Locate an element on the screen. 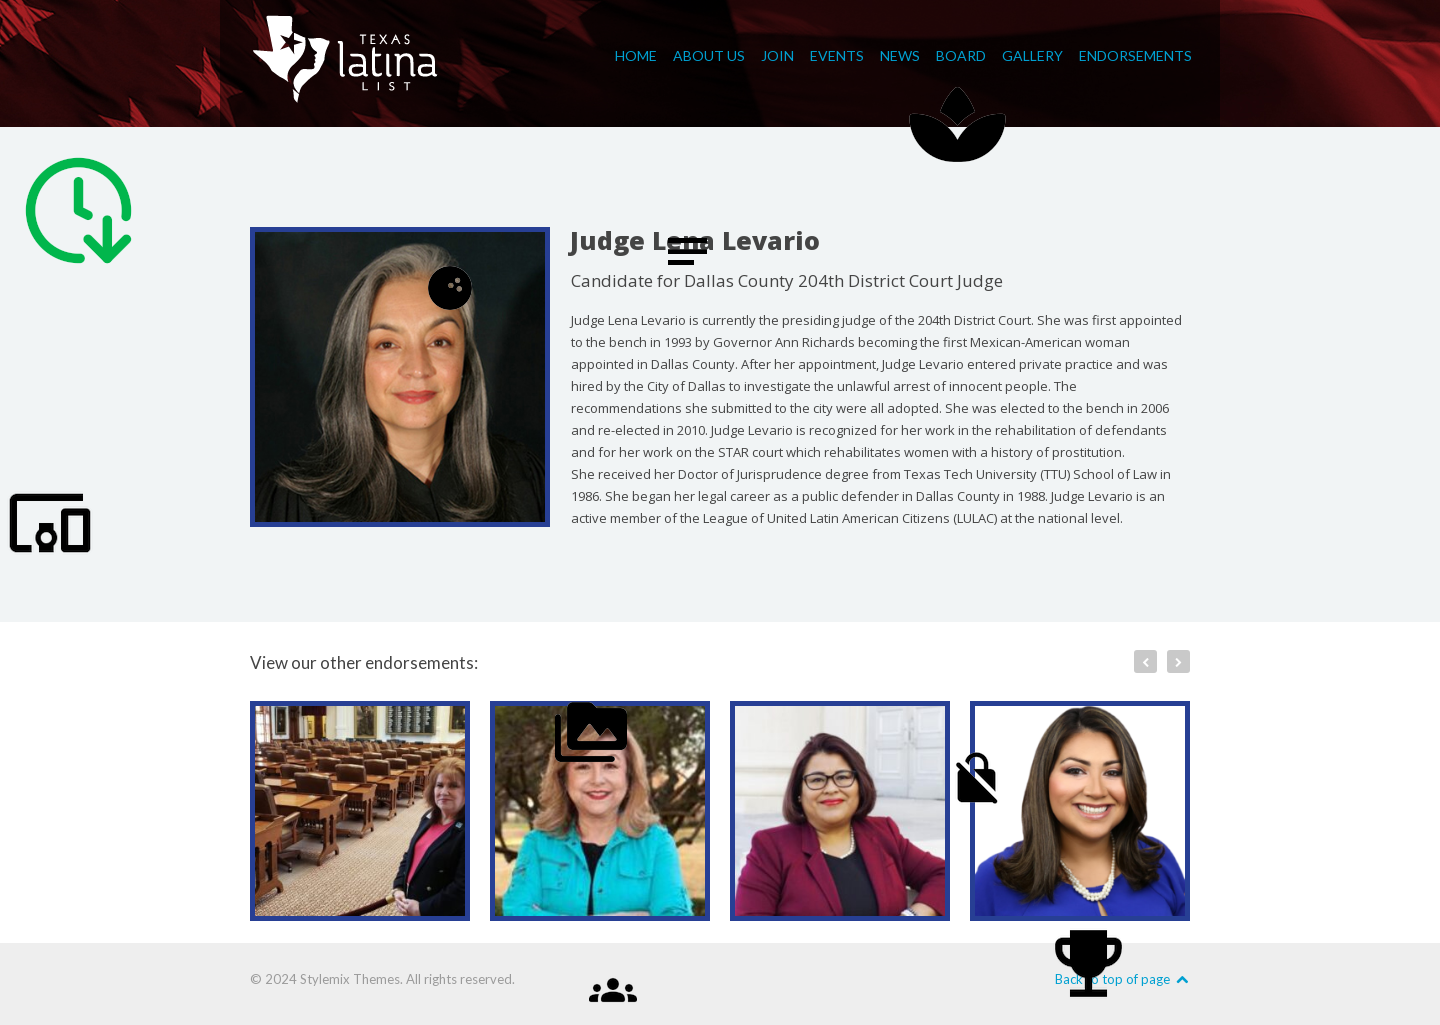 The height and width of the screenshot is (1025, 1440). access your photo library is located at coordinates (591, 732).